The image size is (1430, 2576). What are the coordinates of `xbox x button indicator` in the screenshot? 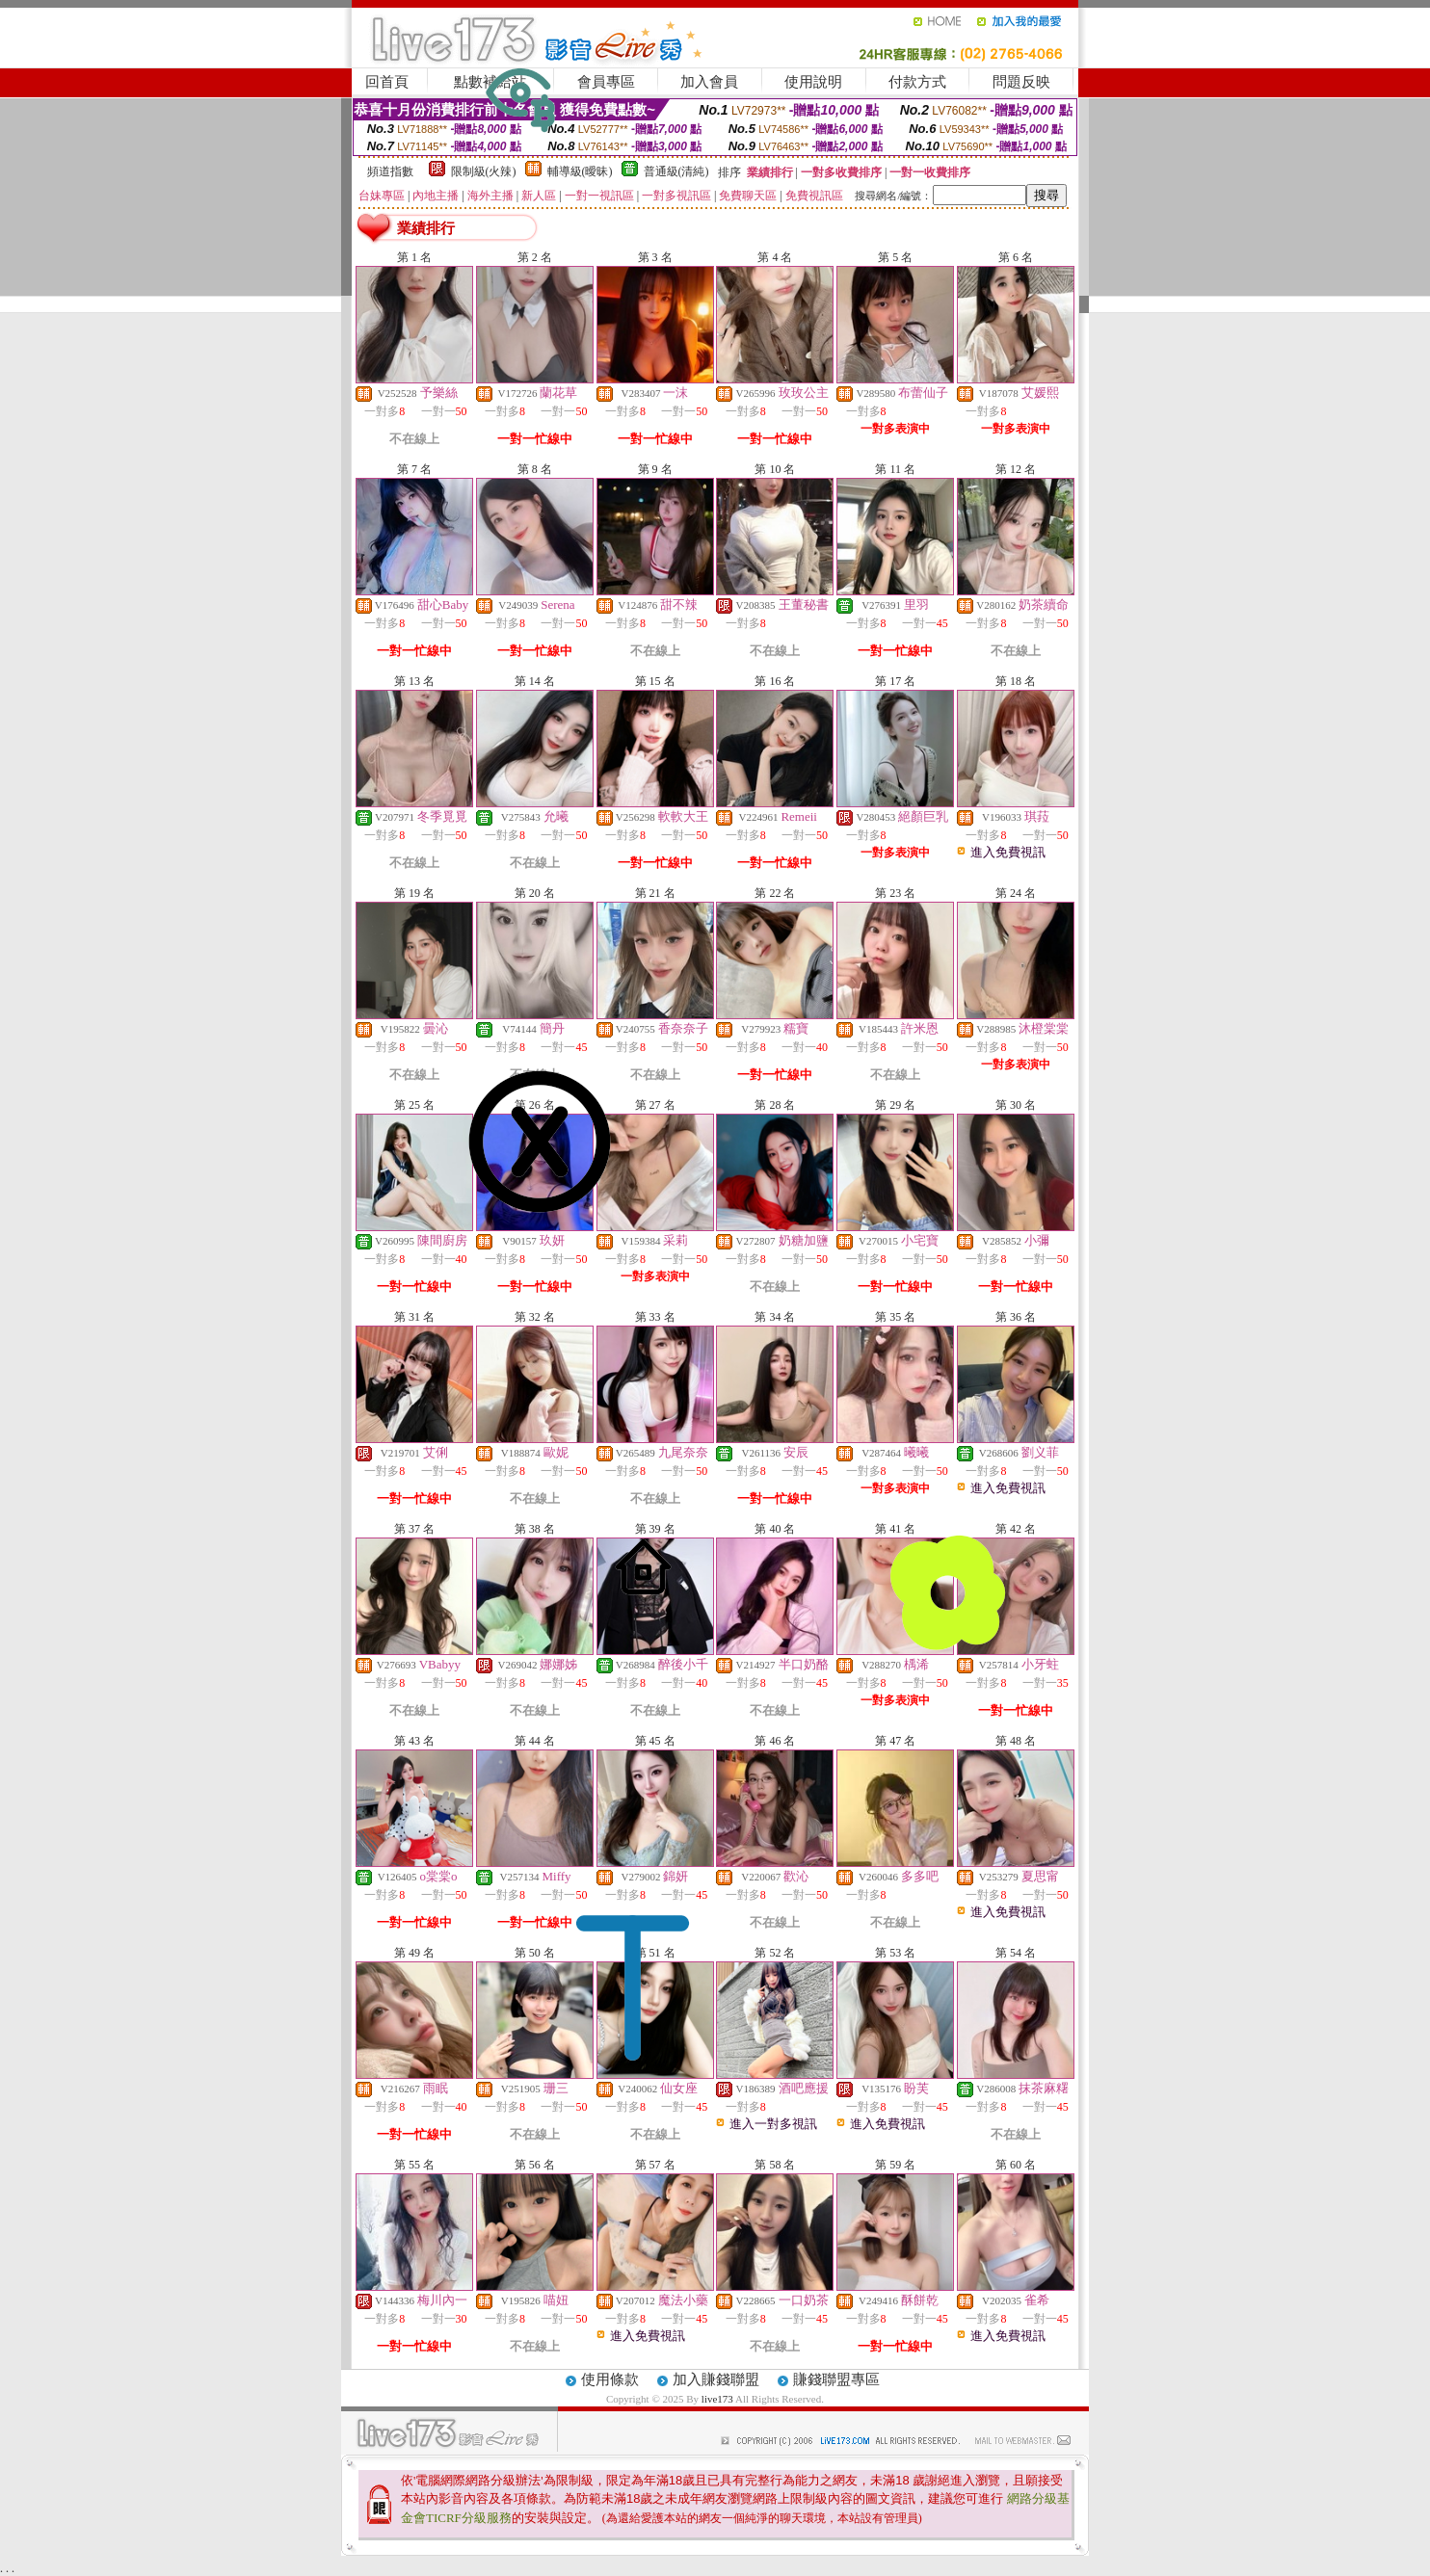 It's located at (540, 1142).